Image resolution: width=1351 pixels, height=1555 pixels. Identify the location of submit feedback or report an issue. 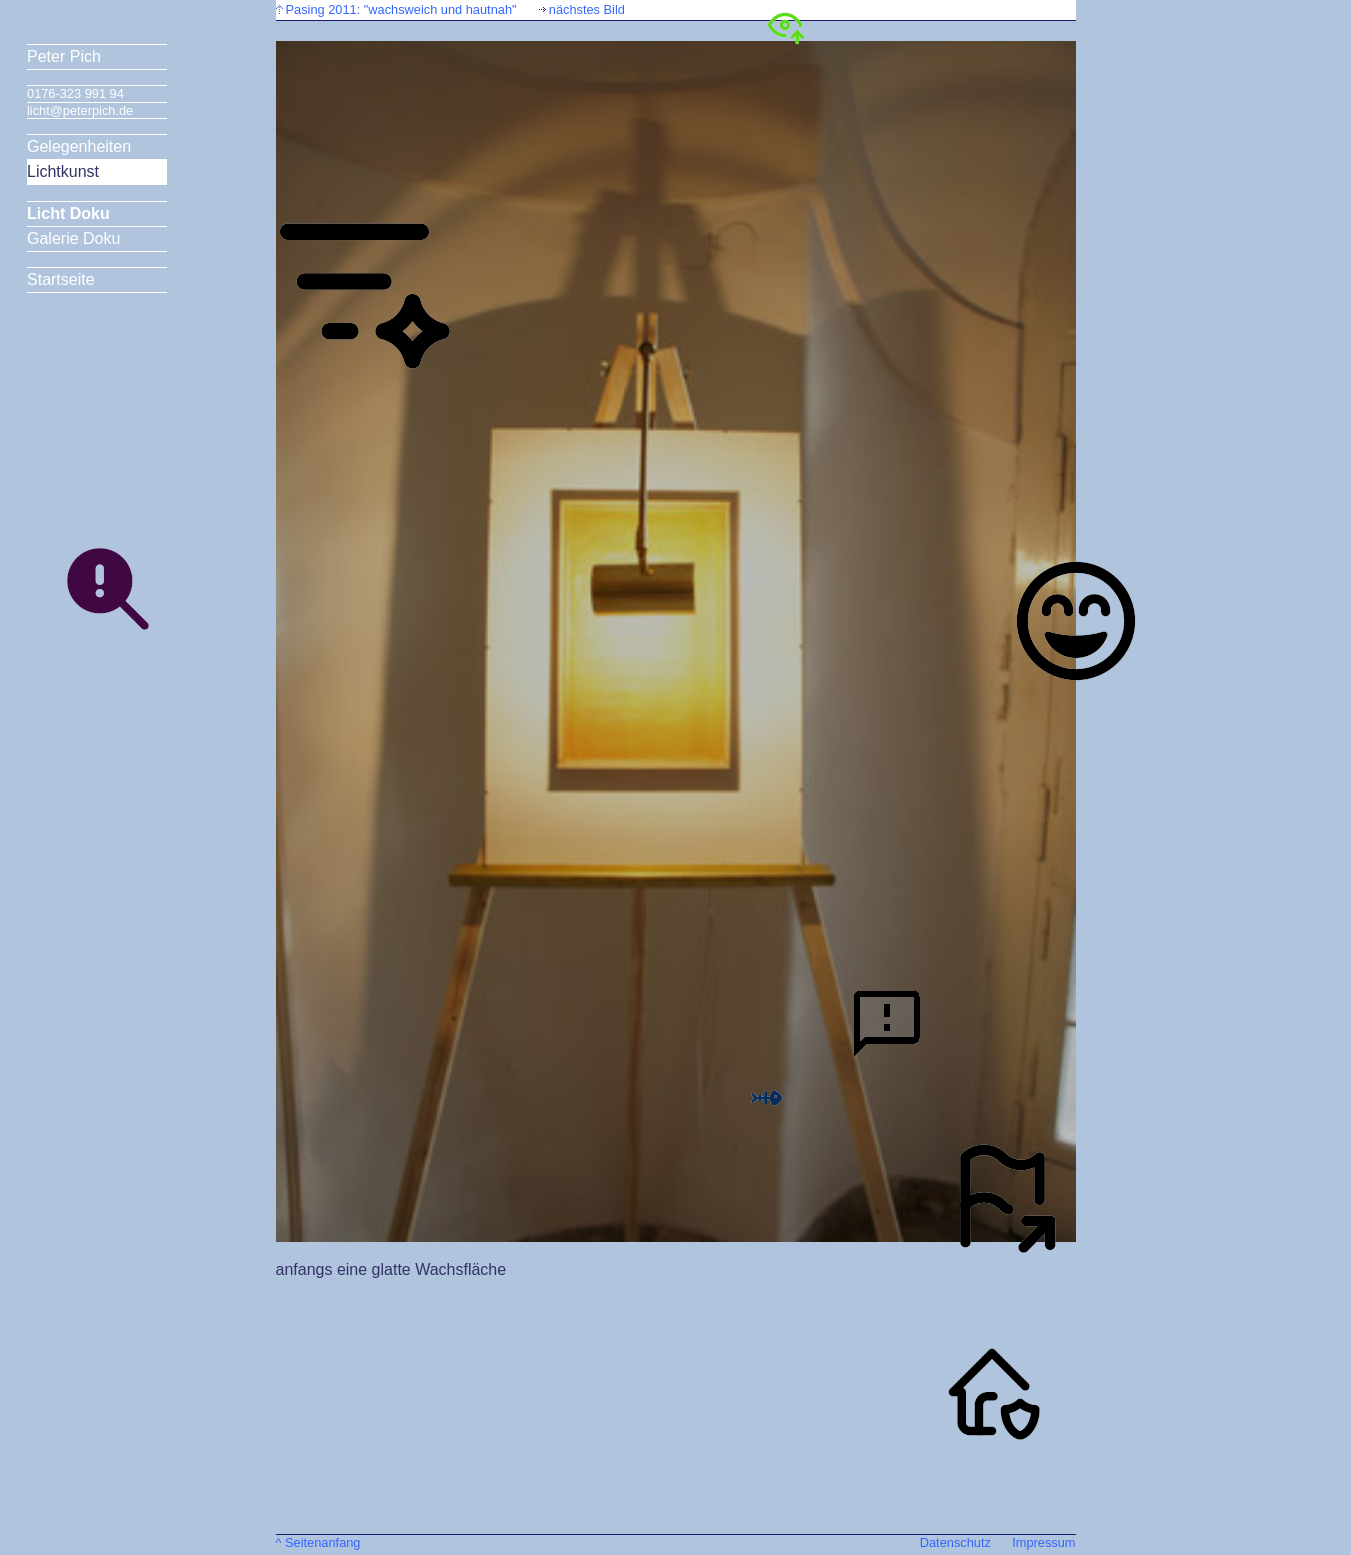
(887, 1024).